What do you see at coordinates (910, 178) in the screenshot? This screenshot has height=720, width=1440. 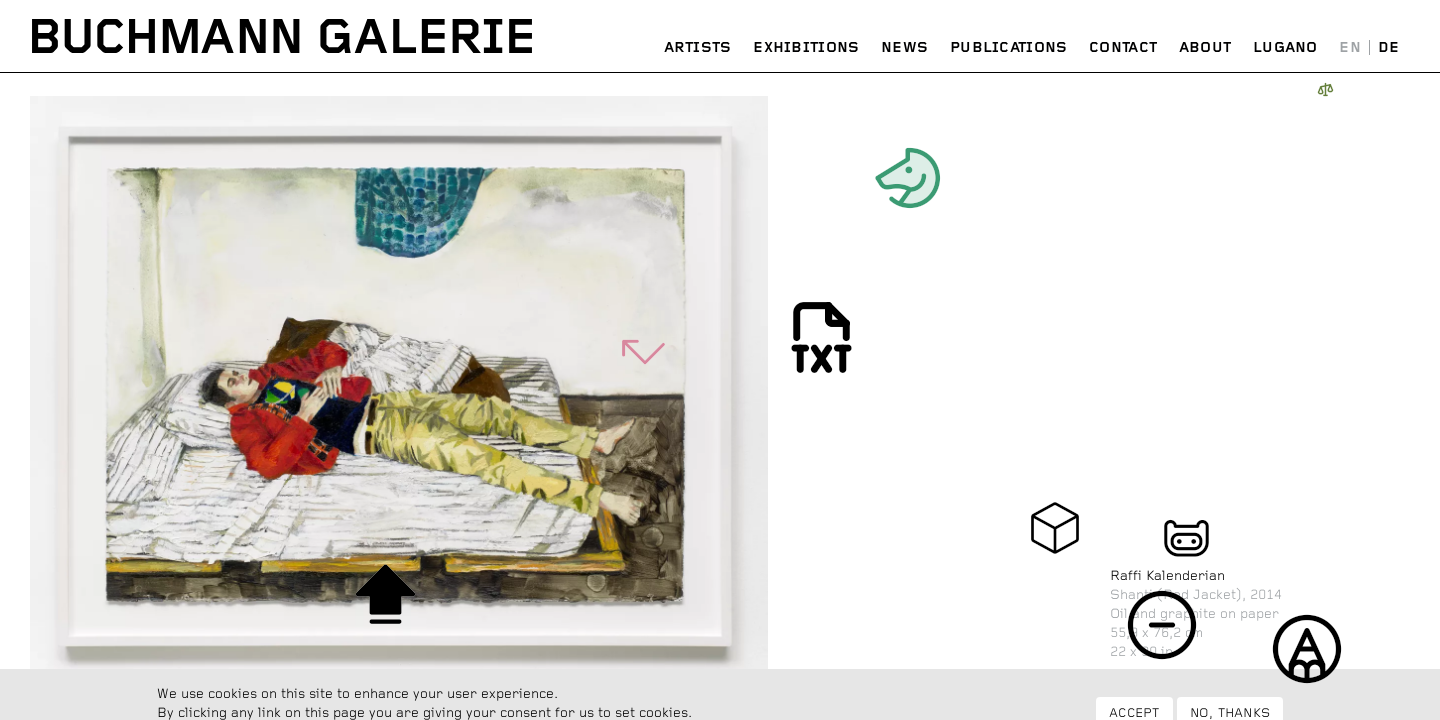 I see `access equestrian or horse-related features` at bounding box center [910, 178].